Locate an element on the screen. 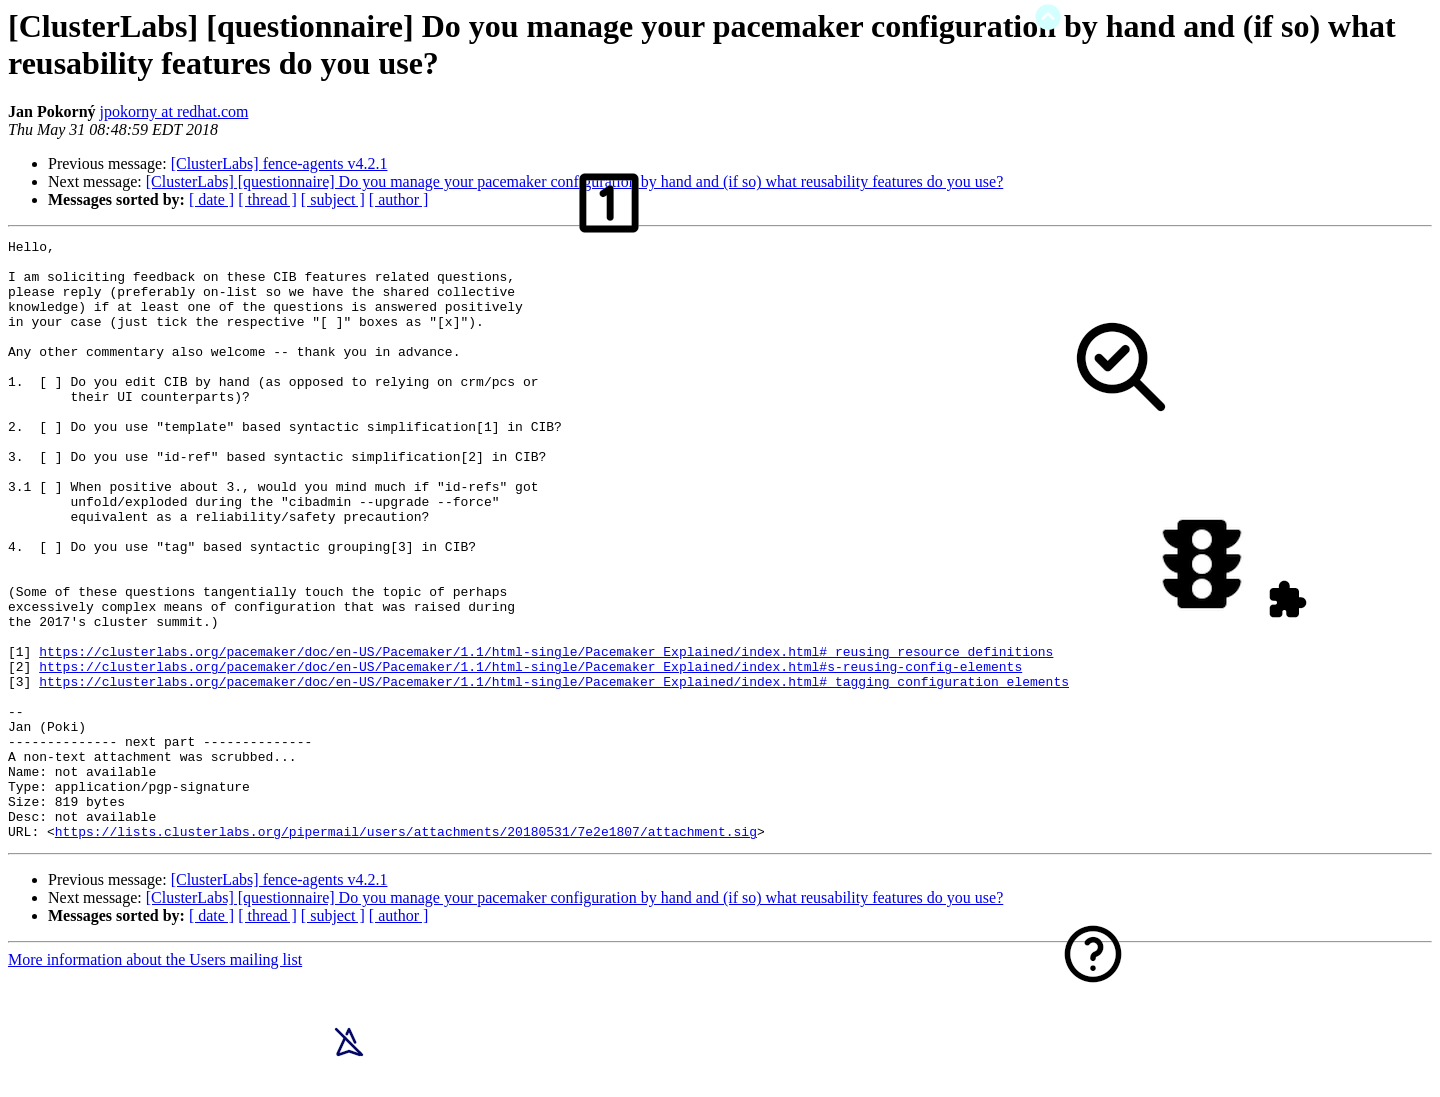  confirm search results is located at coordinates (1121, 367).